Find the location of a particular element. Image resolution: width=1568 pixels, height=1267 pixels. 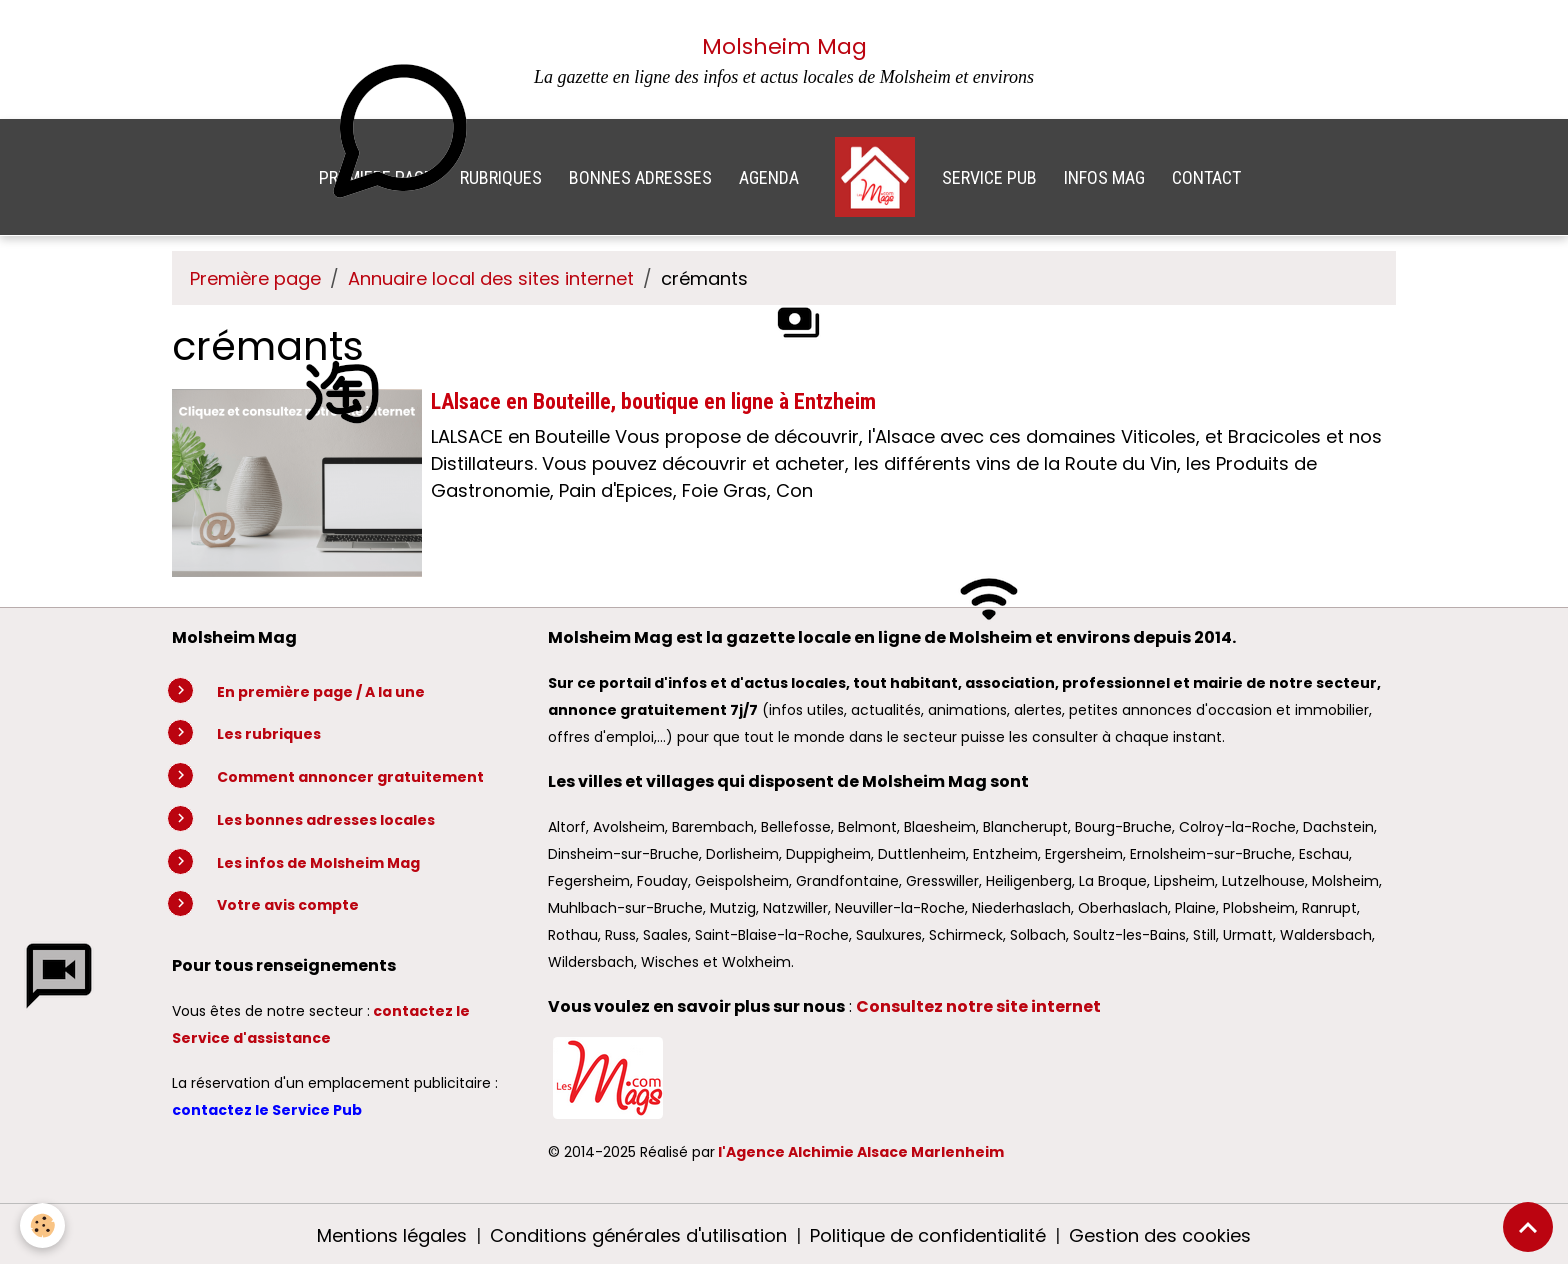

open messaging or chat is located at coordinates (400, 131).